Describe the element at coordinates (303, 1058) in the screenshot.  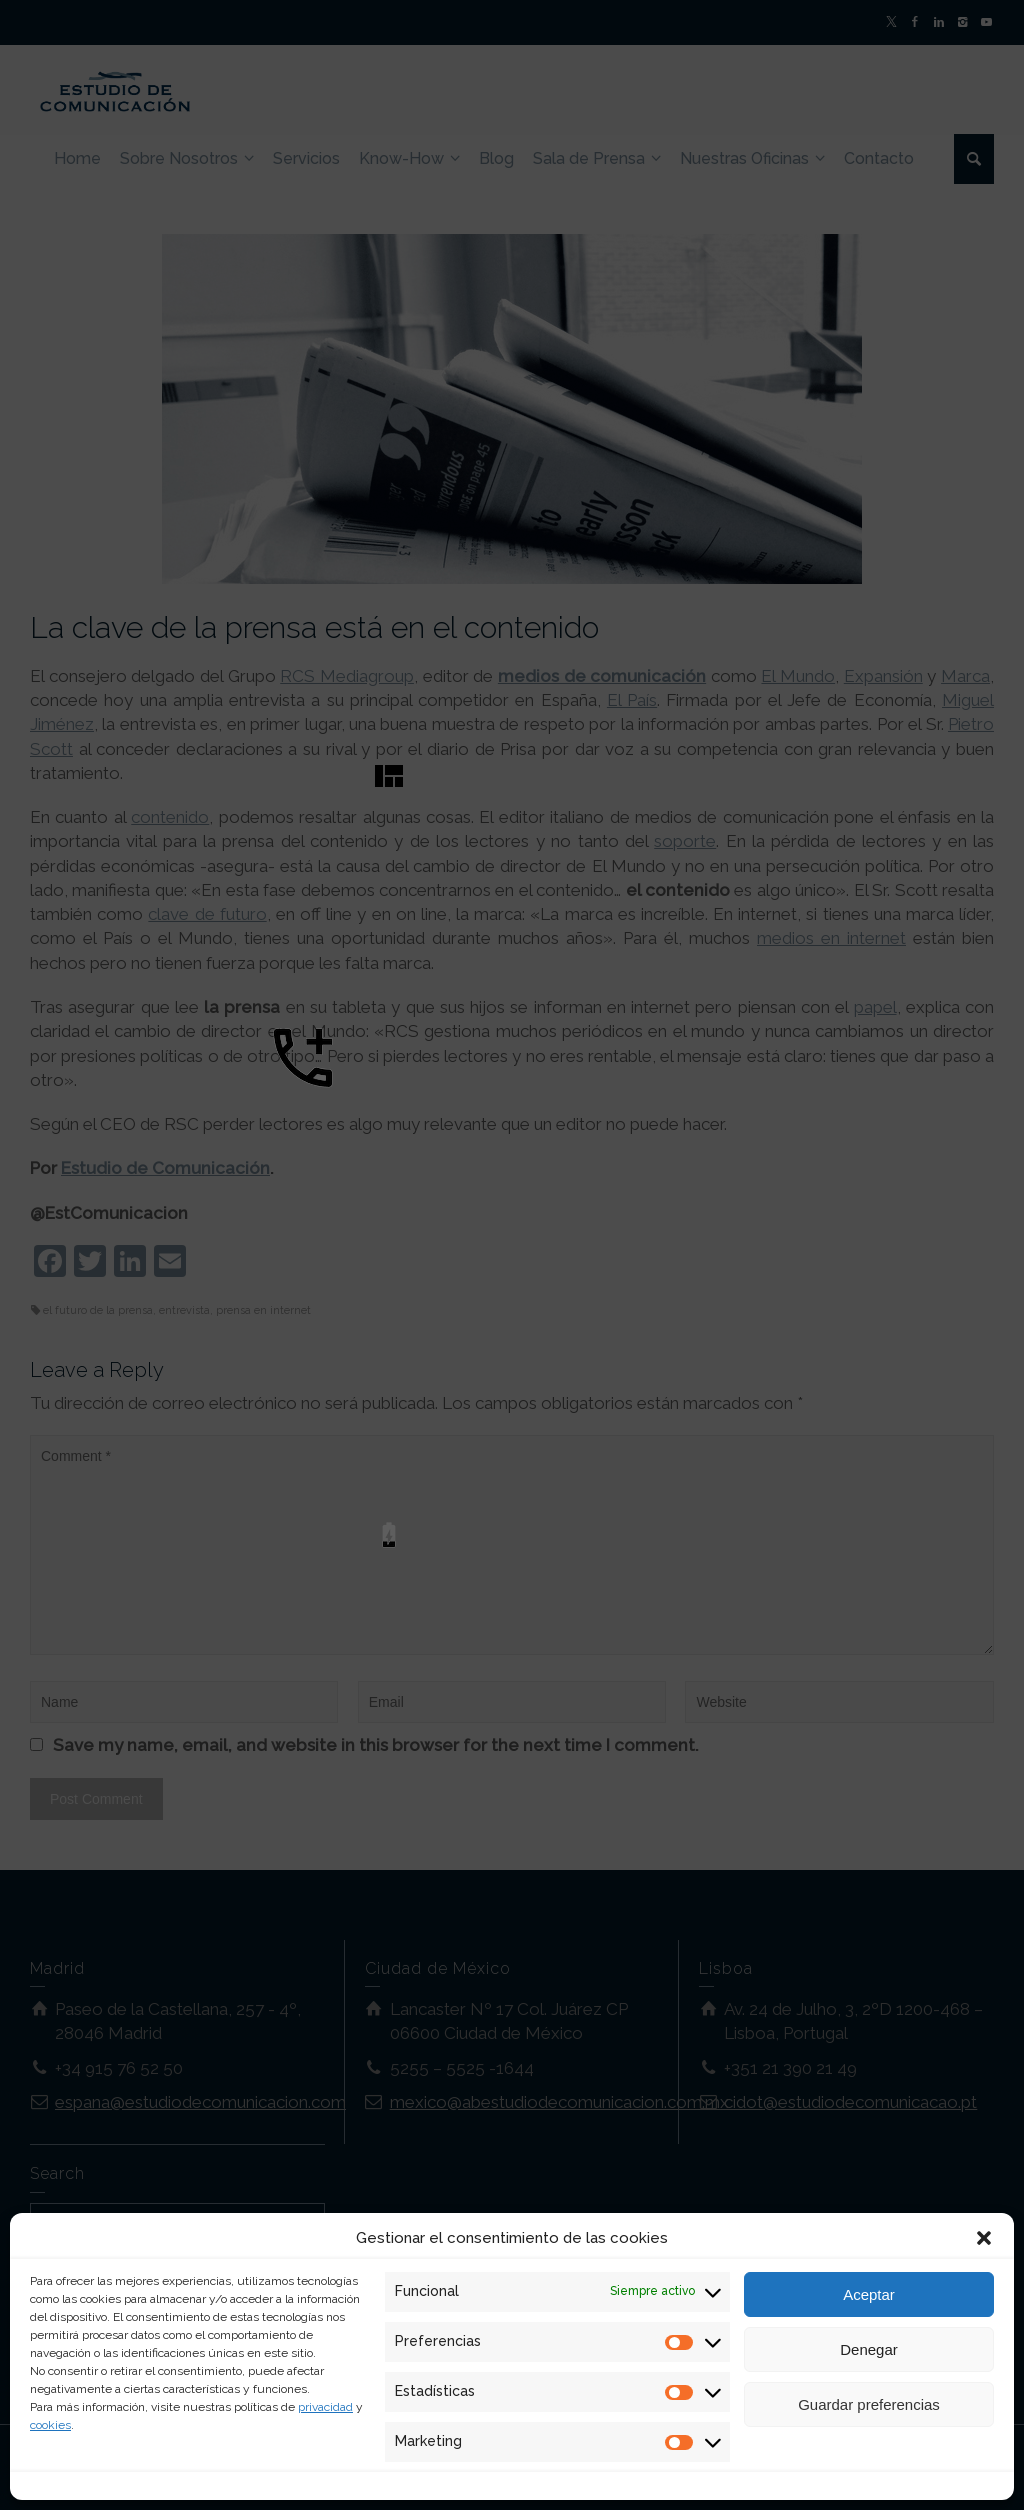
I see `add a new contact to your phone` at that location.